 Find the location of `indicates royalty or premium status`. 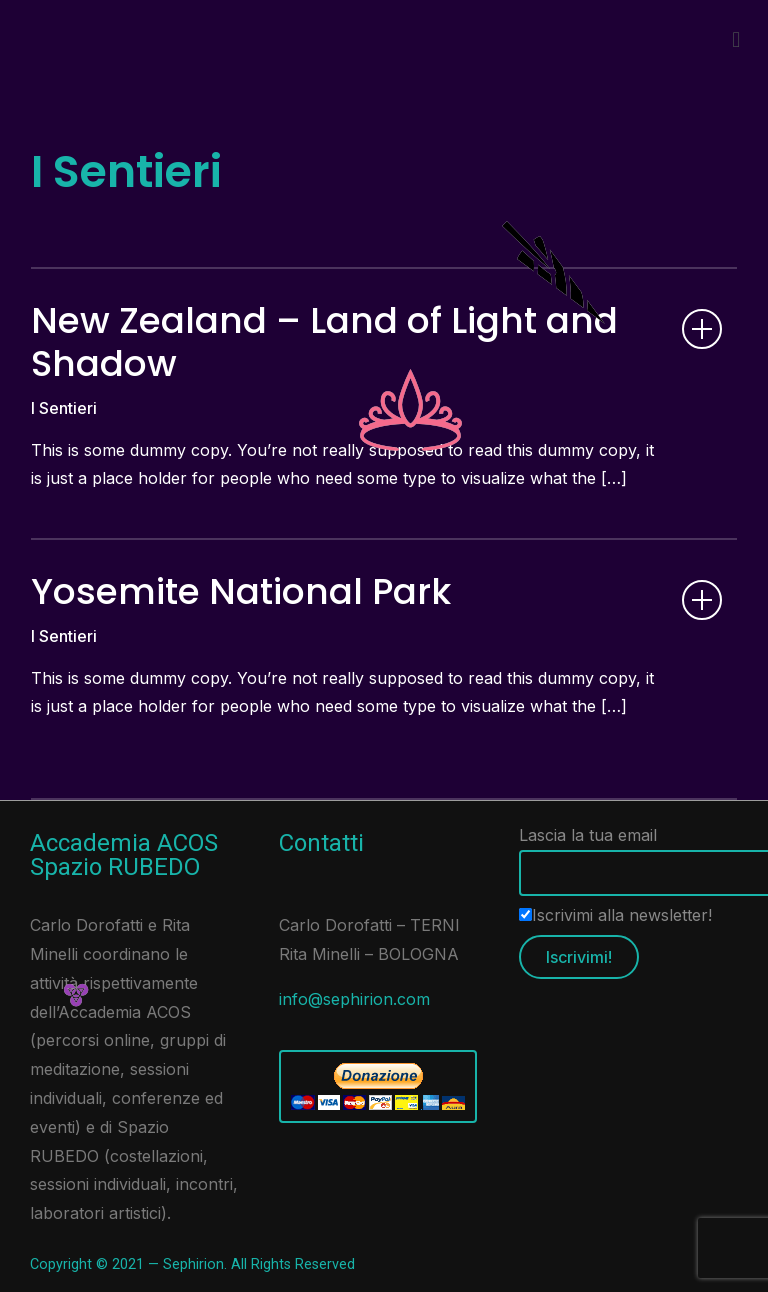

indicates royalty or premium status is located at coordinates (410, 418).